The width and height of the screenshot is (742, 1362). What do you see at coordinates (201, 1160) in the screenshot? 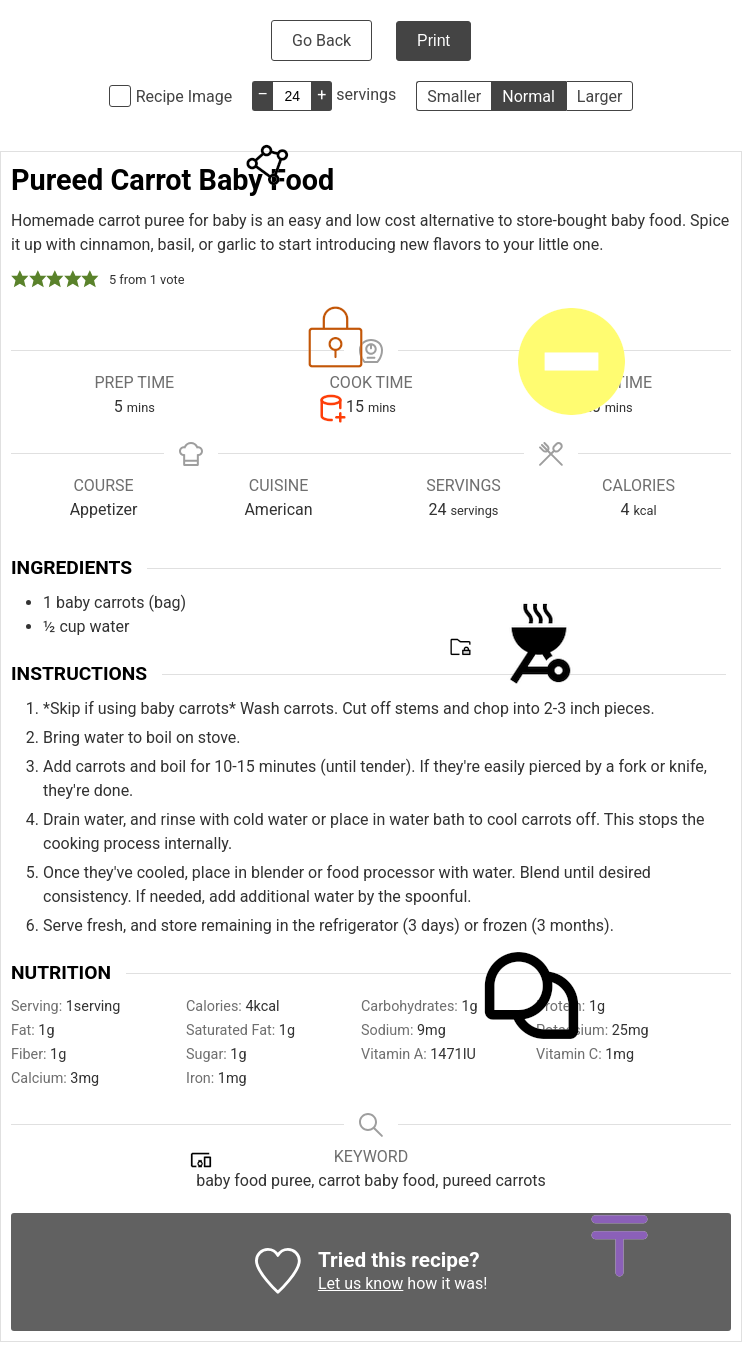
I see `view other connected devices` at bounding box center [201, 1160].